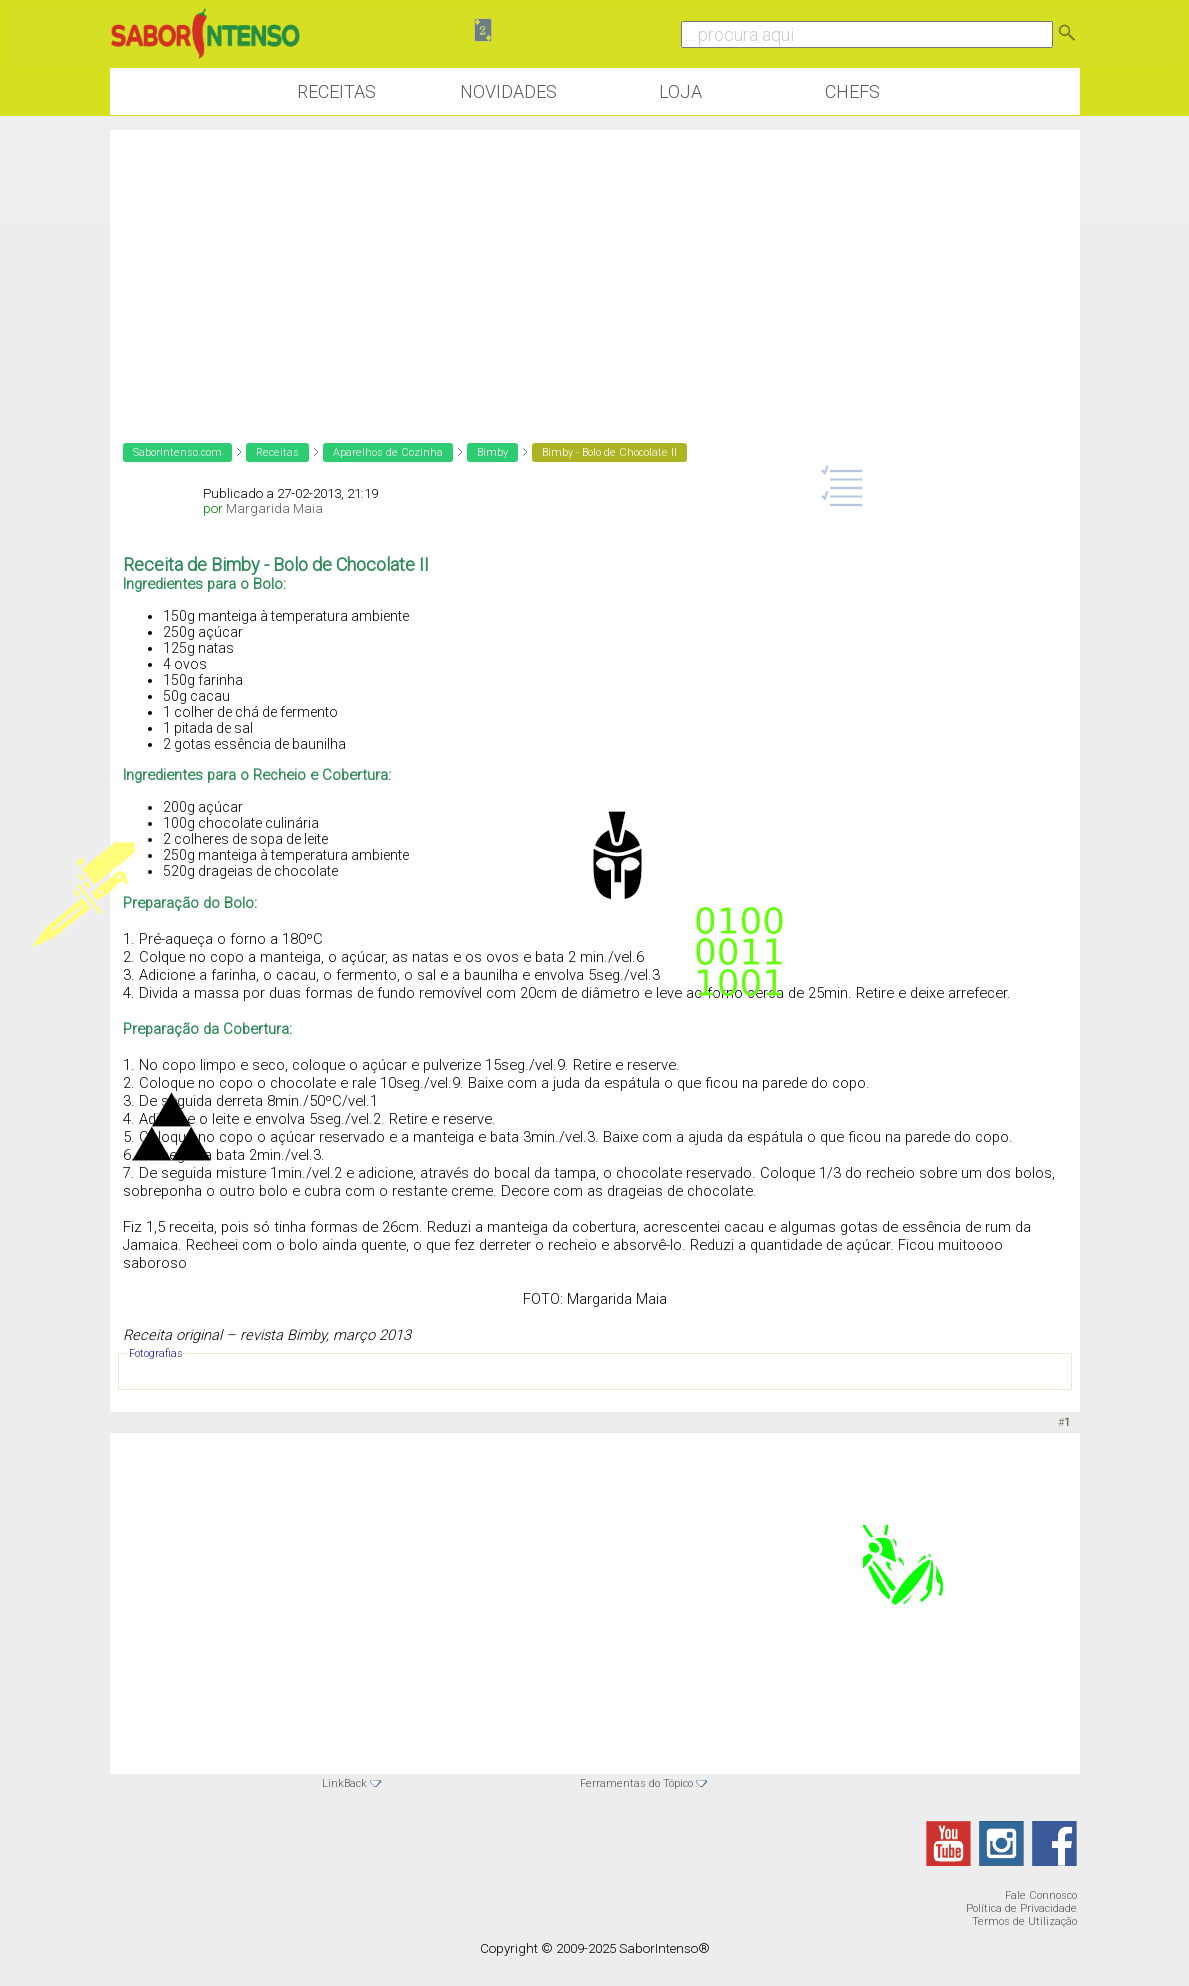 The image size is (1189, 1986). I want to click on equip bayonet attachment to weapon, so click(83, 894).